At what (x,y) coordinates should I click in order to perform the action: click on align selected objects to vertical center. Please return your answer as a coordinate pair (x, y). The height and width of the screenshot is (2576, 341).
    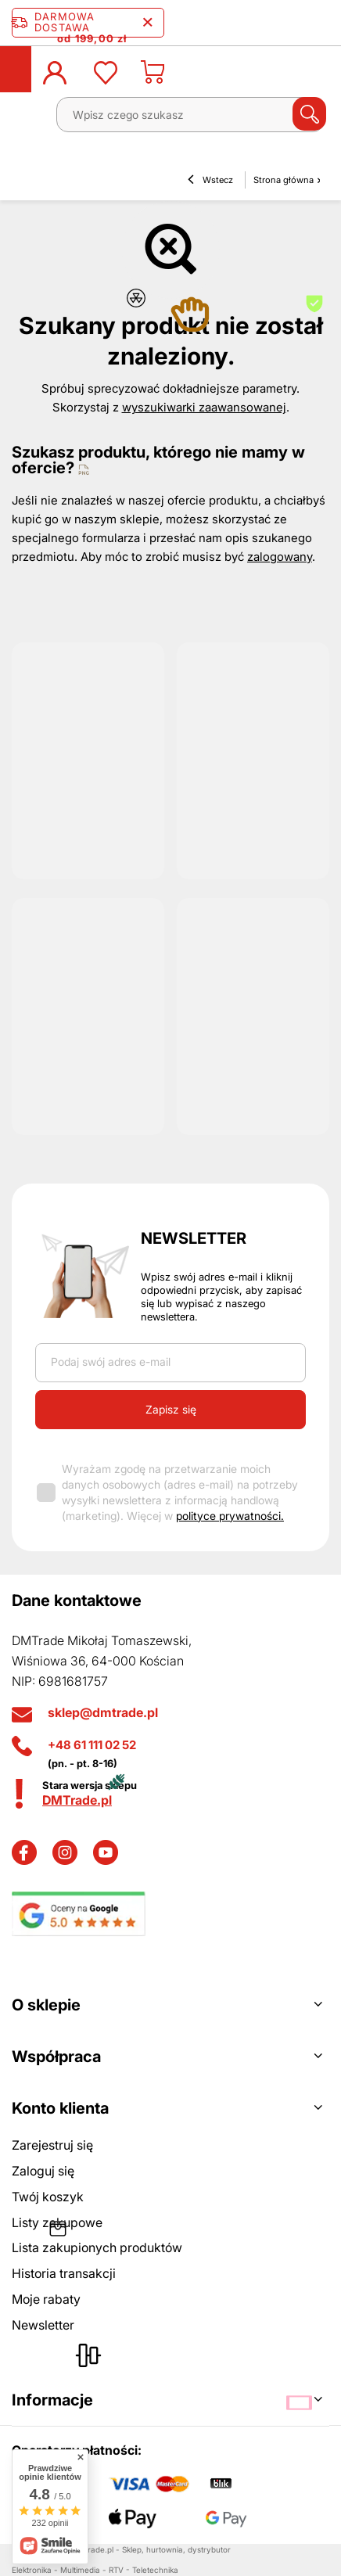
    Looking at the image, I should click on (88, 2355).